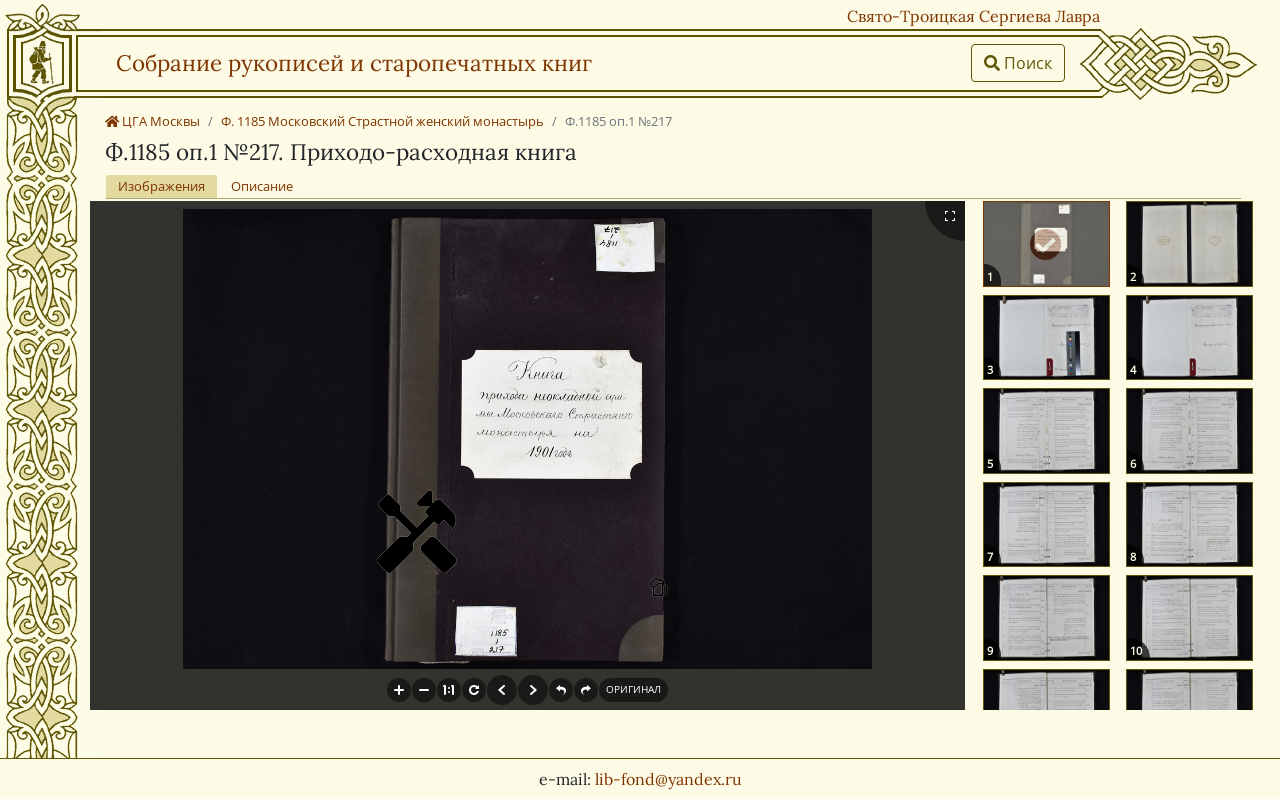 This screenshot has height=799, width=1280. Describe the element at coordinates (417, 533) in the screenshot. I see `access tools and settings` at that location.